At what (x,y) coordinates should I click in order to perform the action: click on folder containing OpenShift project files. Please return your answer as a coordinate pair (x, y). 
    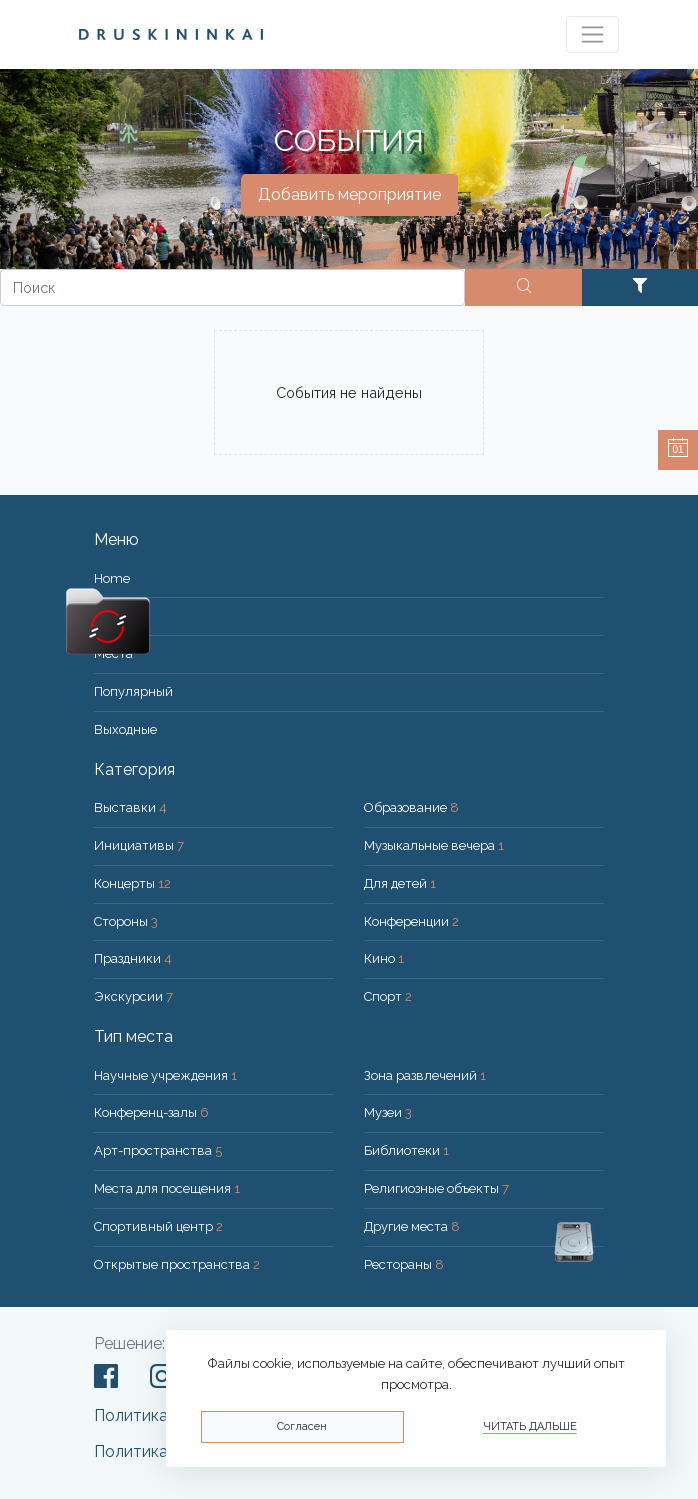
    Looking at the image, I should click on (107, 623).